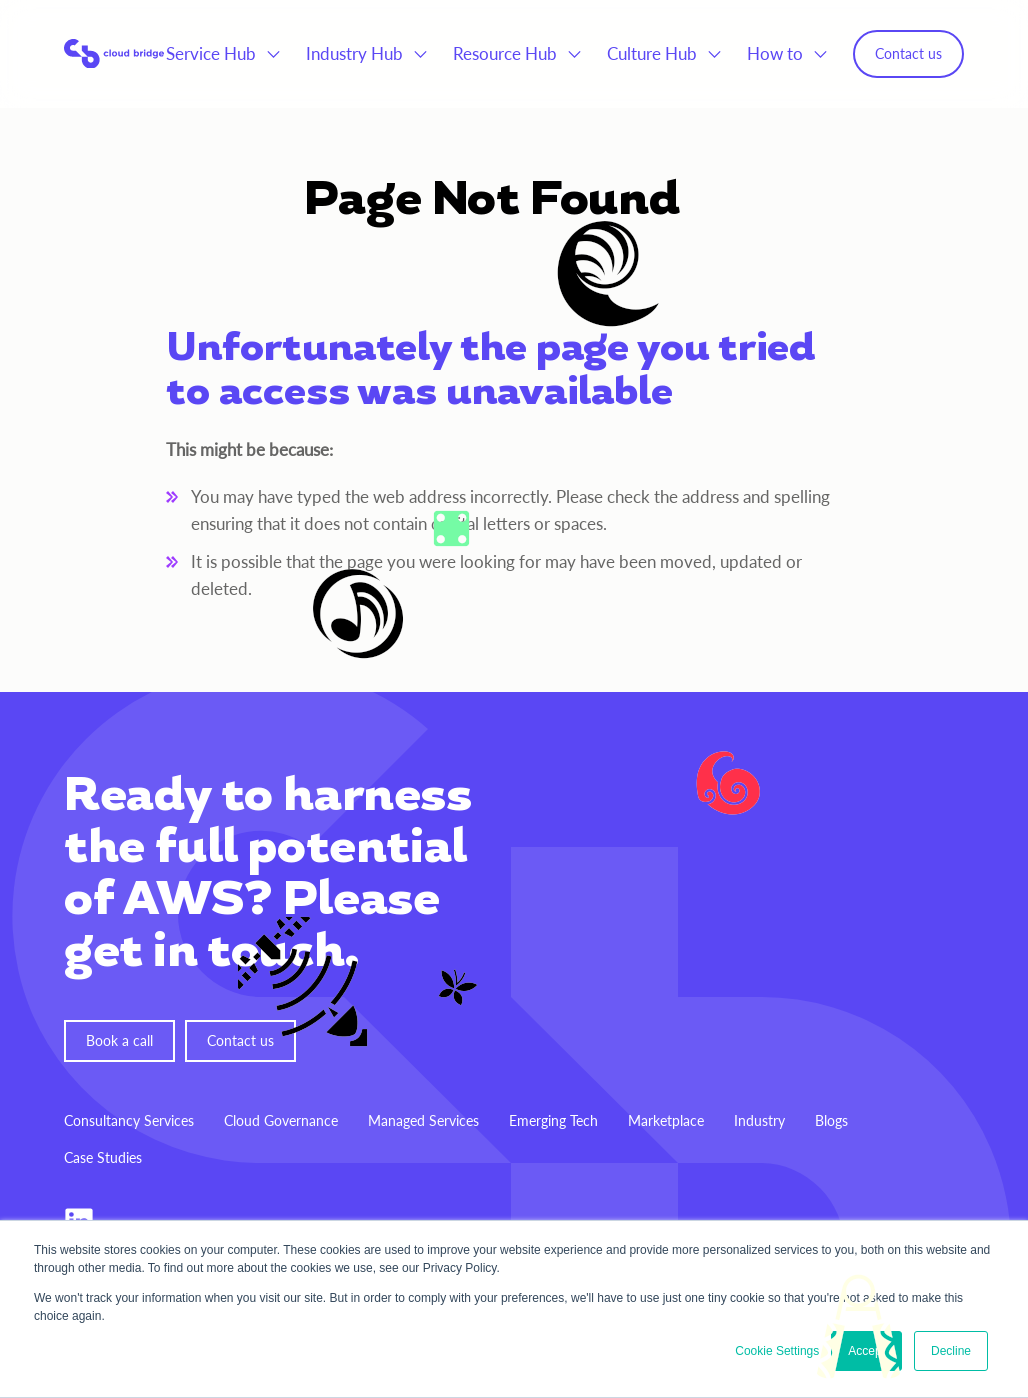 This screenshot has height=1398, width=1028. Describe the element at coordinates (358, 614) in the screenshot. I see `cast a music-based spell or ability` at that location.